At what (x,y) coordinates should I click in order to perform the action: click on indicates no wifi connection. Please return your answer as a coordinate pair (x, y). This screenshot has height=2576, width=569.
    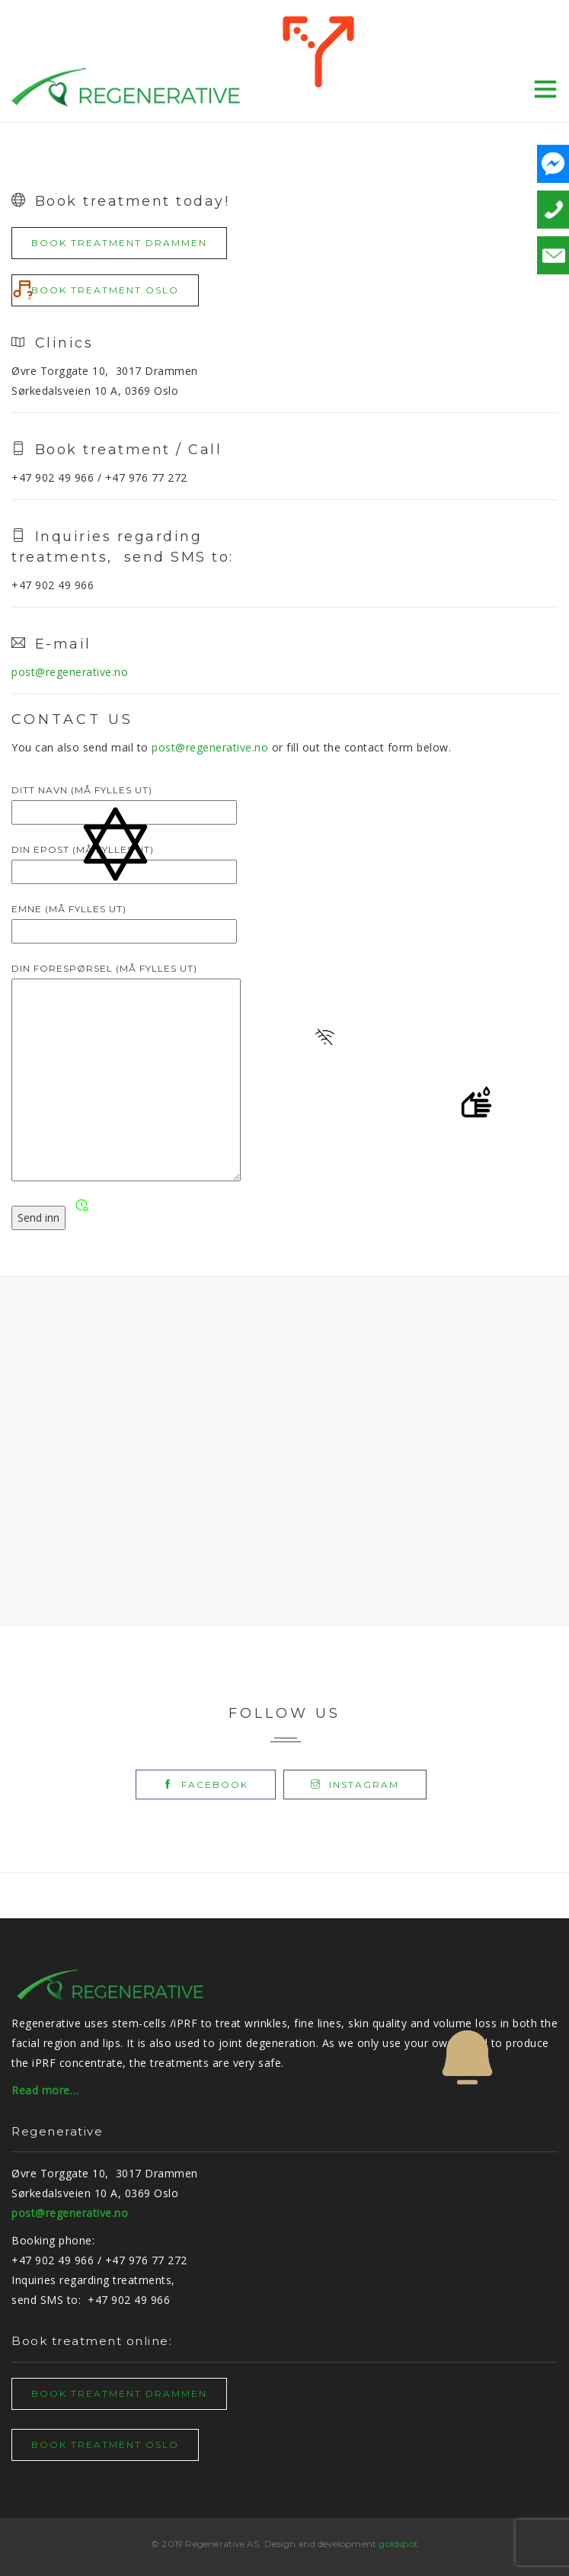
    Looking at the image, I should click on (324, 1036).